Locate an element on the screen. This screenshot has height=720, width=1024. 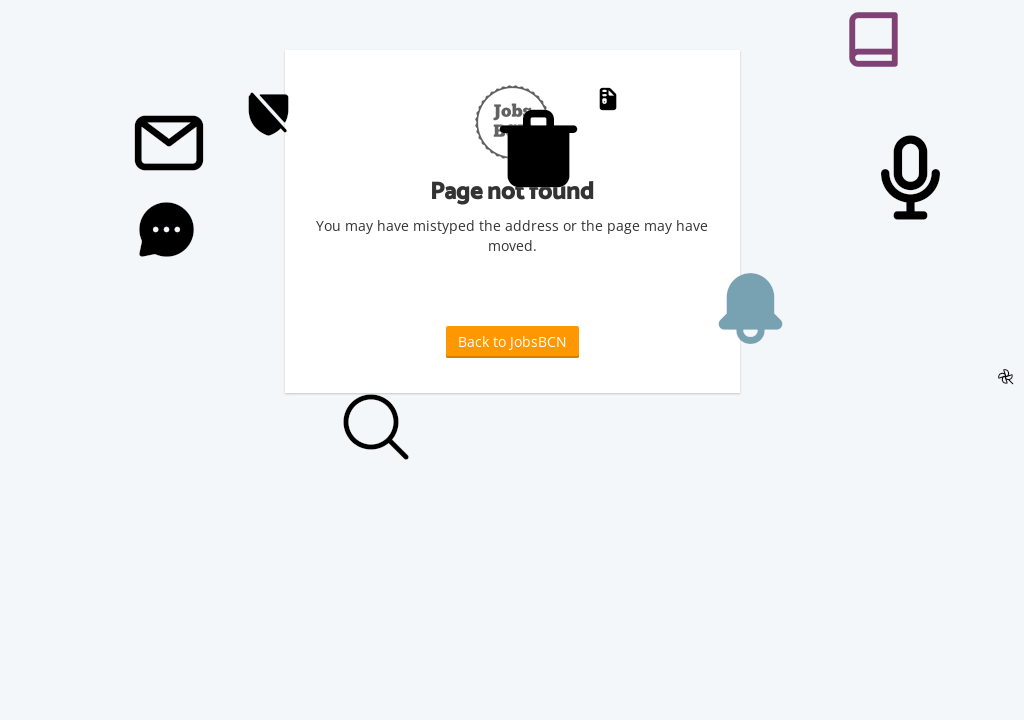
open messaging or chat is located at coordinates (166, 229).